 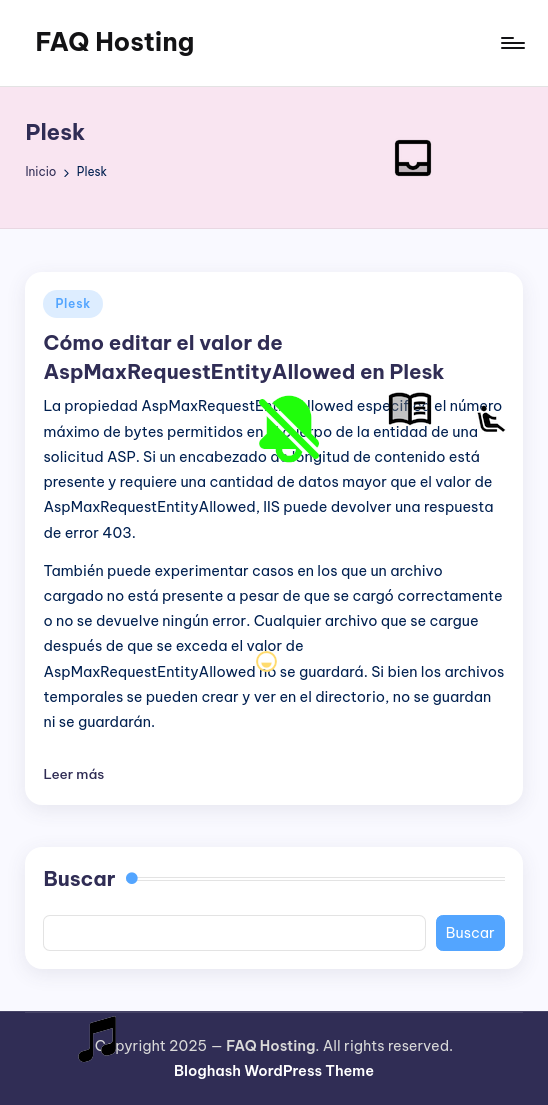 What do you see at coordinates (289, 429) in the screenshot?
I see `mute notifications` at bounding box center [289, 429].